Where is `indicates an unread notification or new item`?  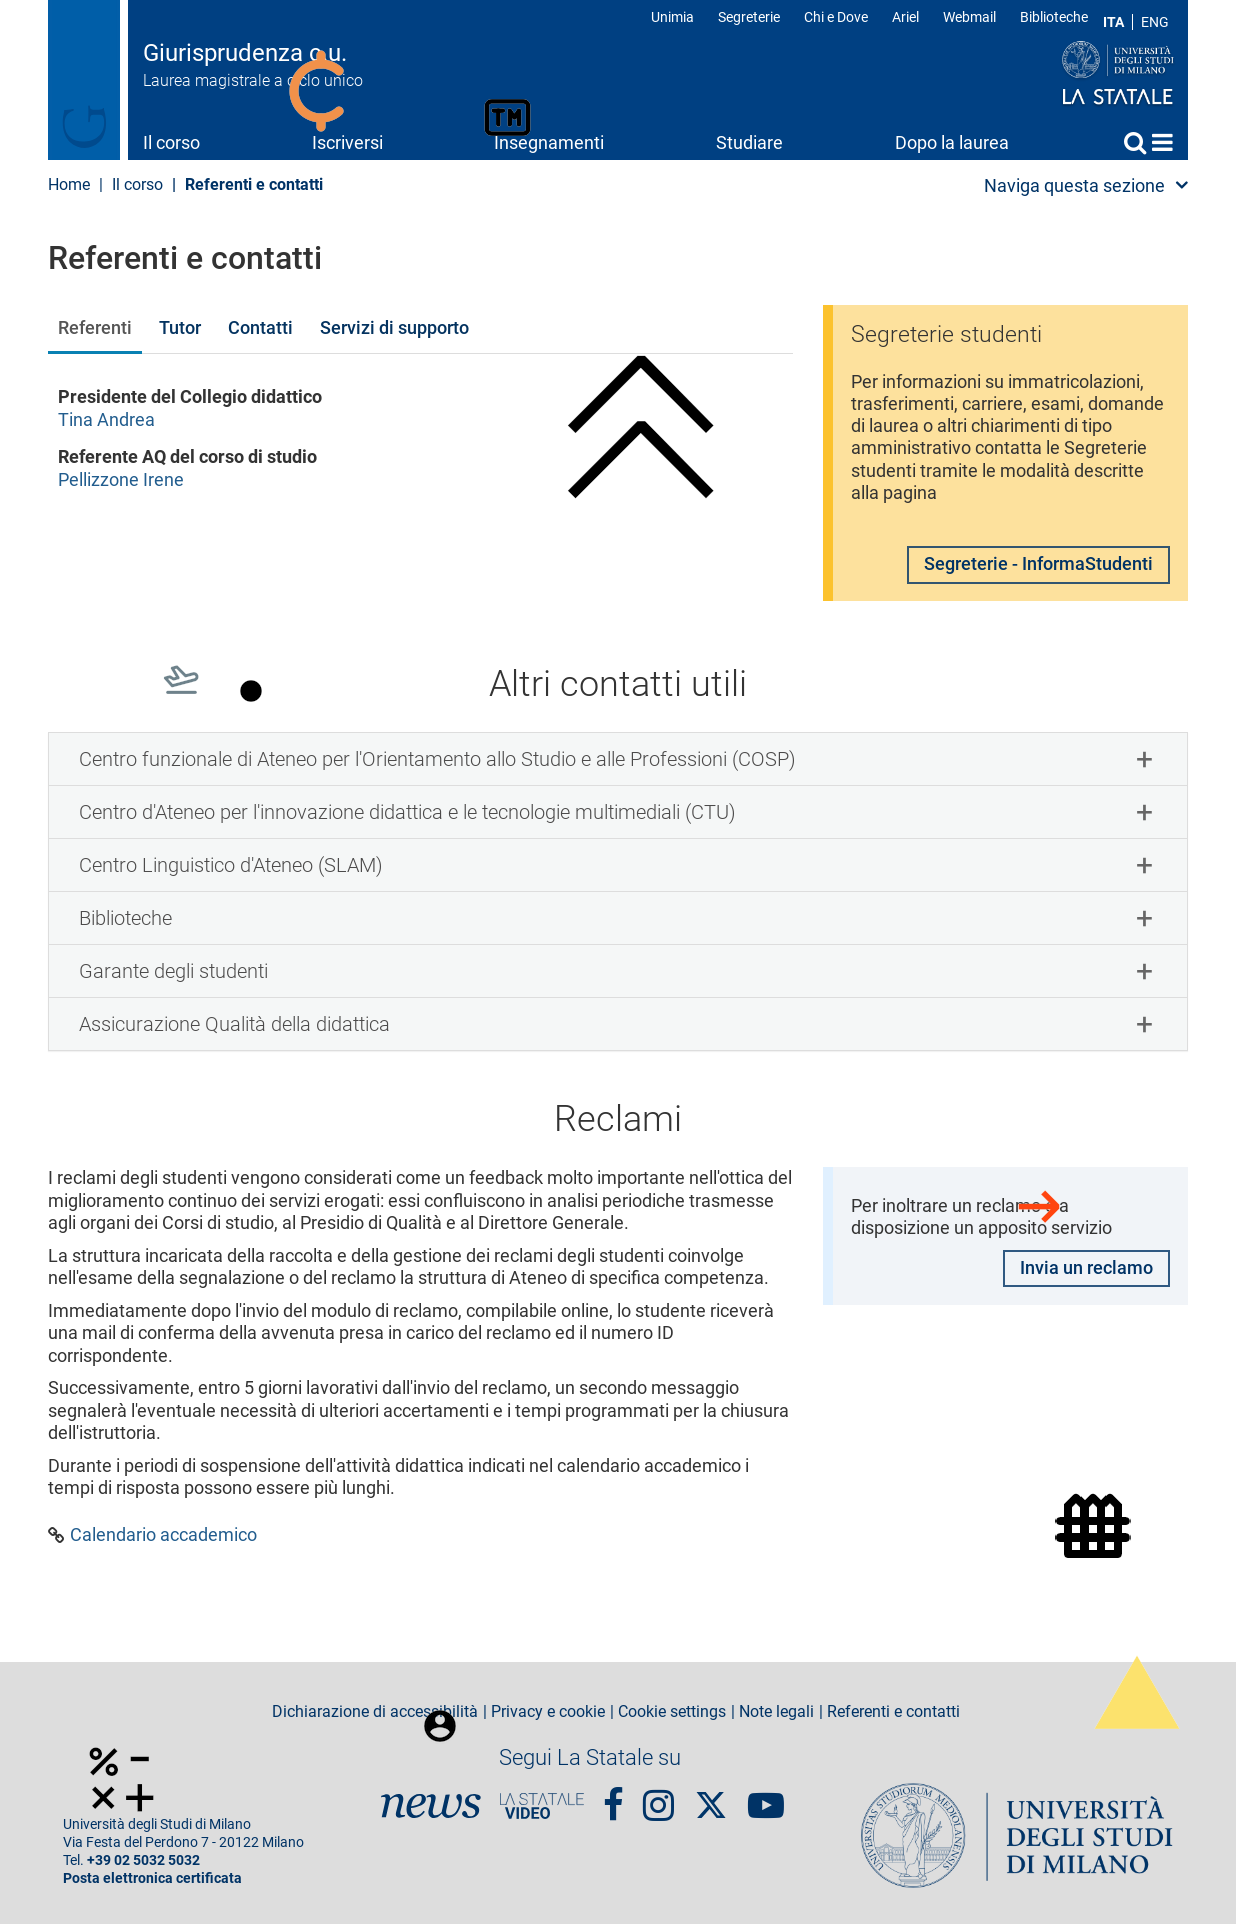
indicates an unread notification or new item is located at coordinates (251, 691).